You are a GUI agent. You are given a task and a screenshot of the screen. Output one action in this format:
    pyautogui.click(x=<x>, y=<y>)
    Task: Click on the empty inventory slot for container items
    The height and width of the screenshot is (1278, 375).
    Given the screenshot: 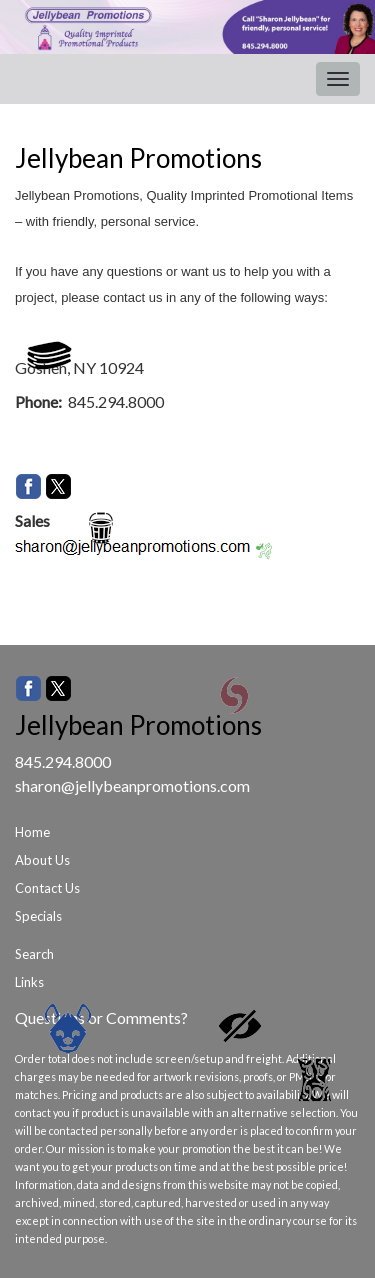 What is the action you would take?
    pyautogui.click(x=101, y=527)
    